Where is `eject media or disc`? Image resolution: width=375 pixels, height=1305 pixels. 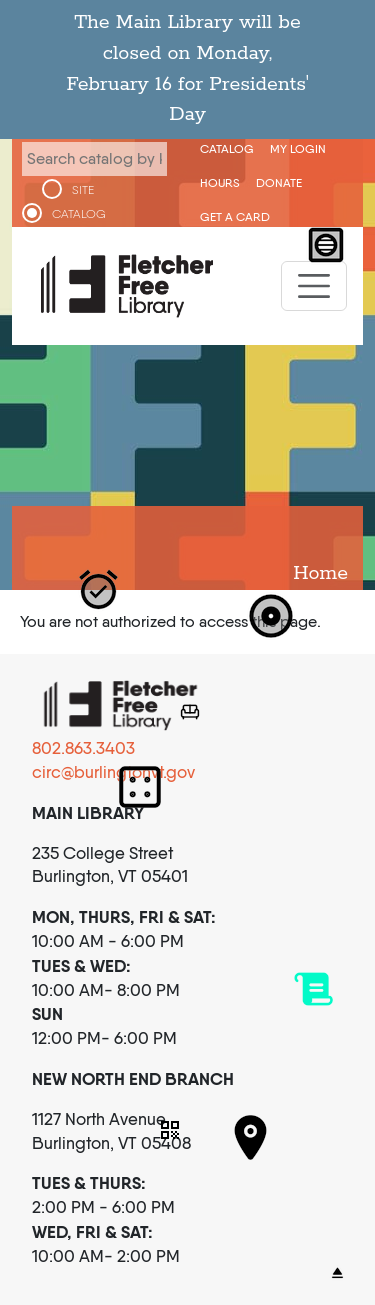
eject media or disc is located at coordinates (337, 1272).